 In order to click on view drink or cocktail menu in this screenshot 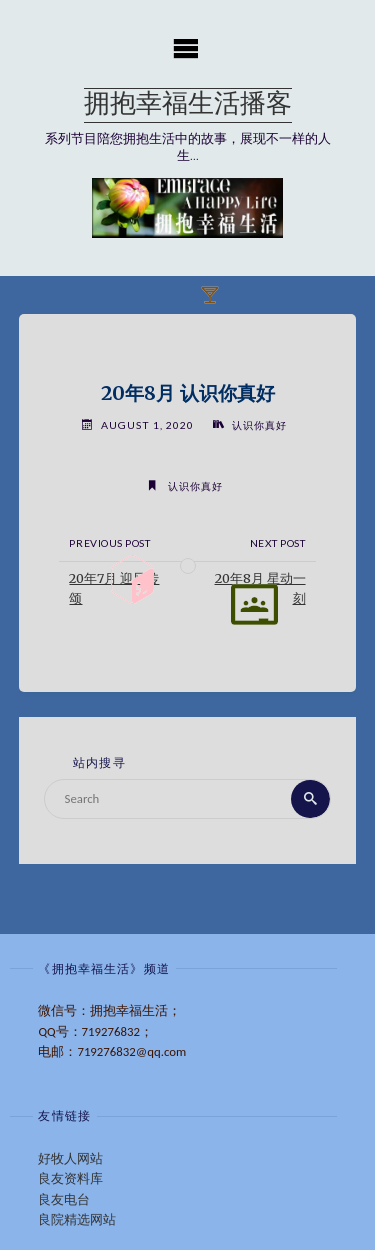, I will do `click(210, 295)`.